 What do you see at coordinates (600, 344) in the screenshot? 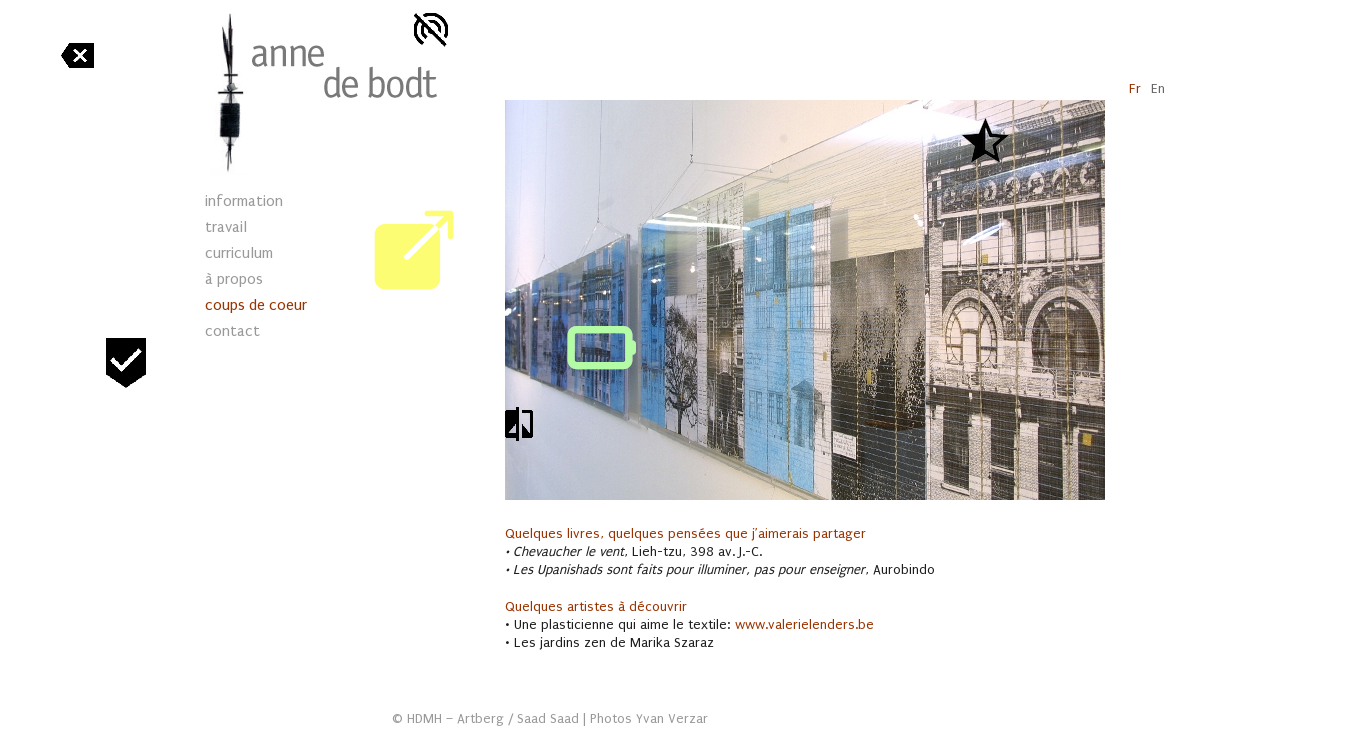
I see `indicates battery is empty or critically low` at bounding box center [600, 344].